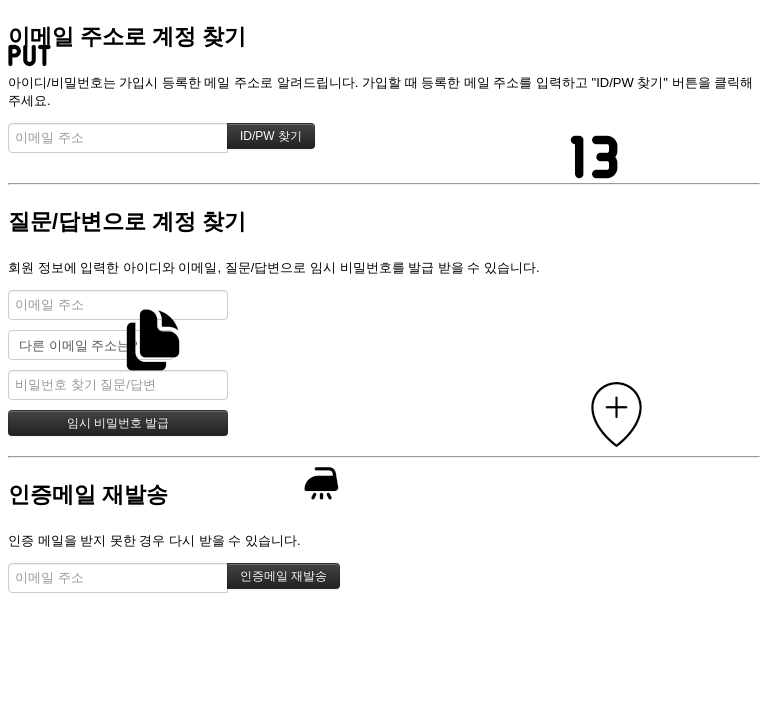 The image size is (768, 720). Describe the element at coordinates (616, 414) in the screenshot. I see `add a new location pin` at that location.